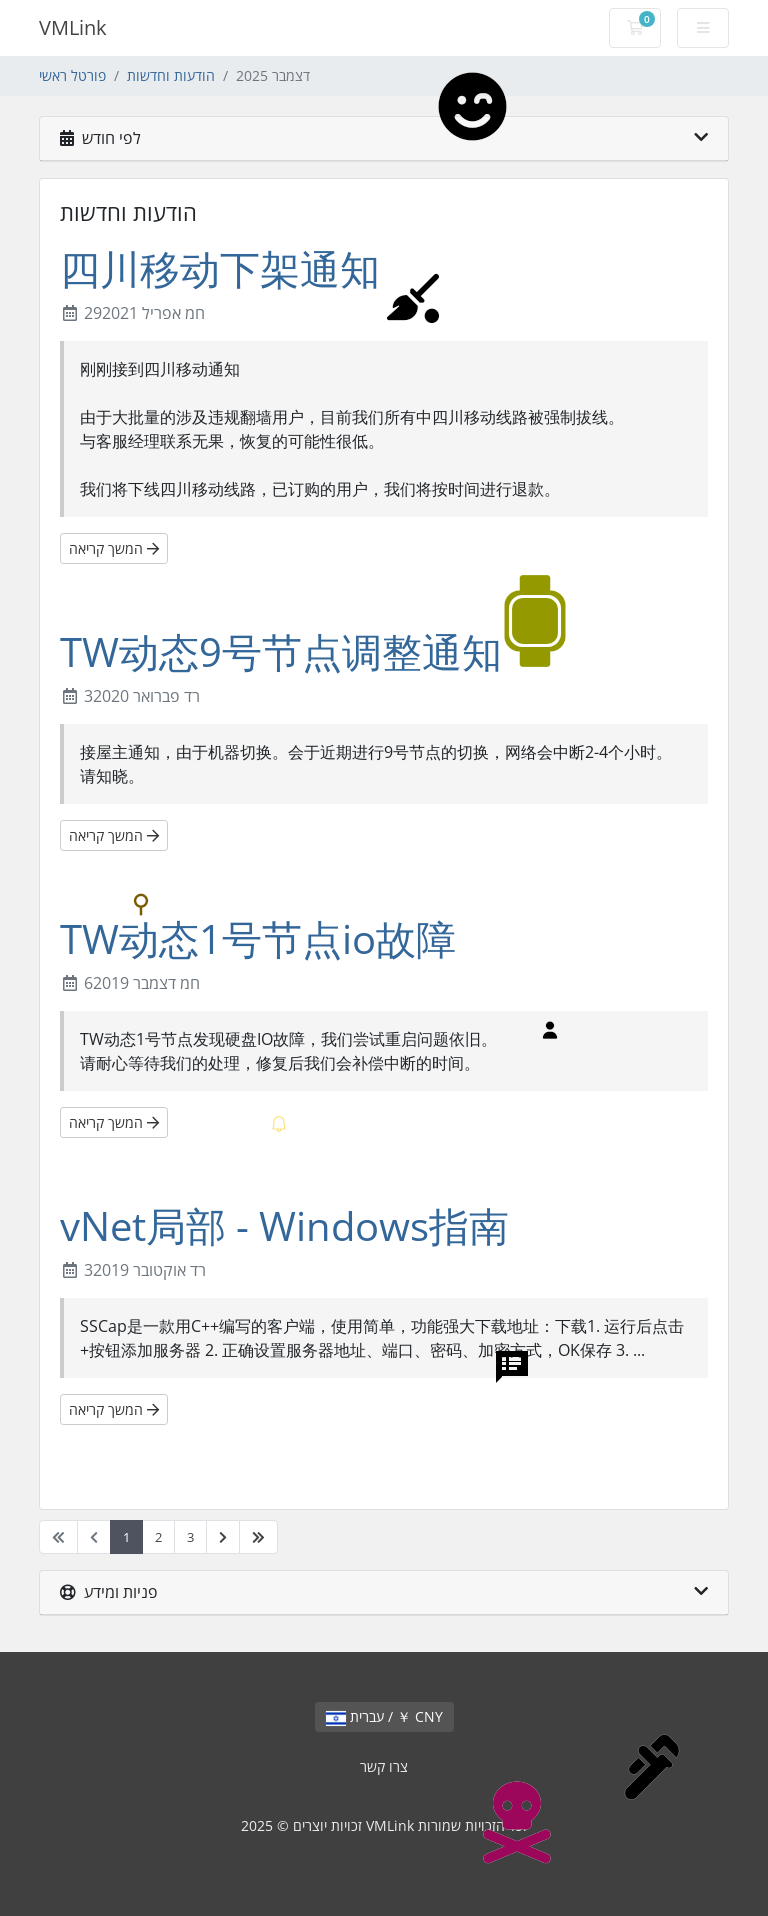 The height and width of the screenshot is (1916, 768). What do you see at coordinates (279, 1124) in the screenshot?
I see `view notifications` at bounding box center [279, 1124].